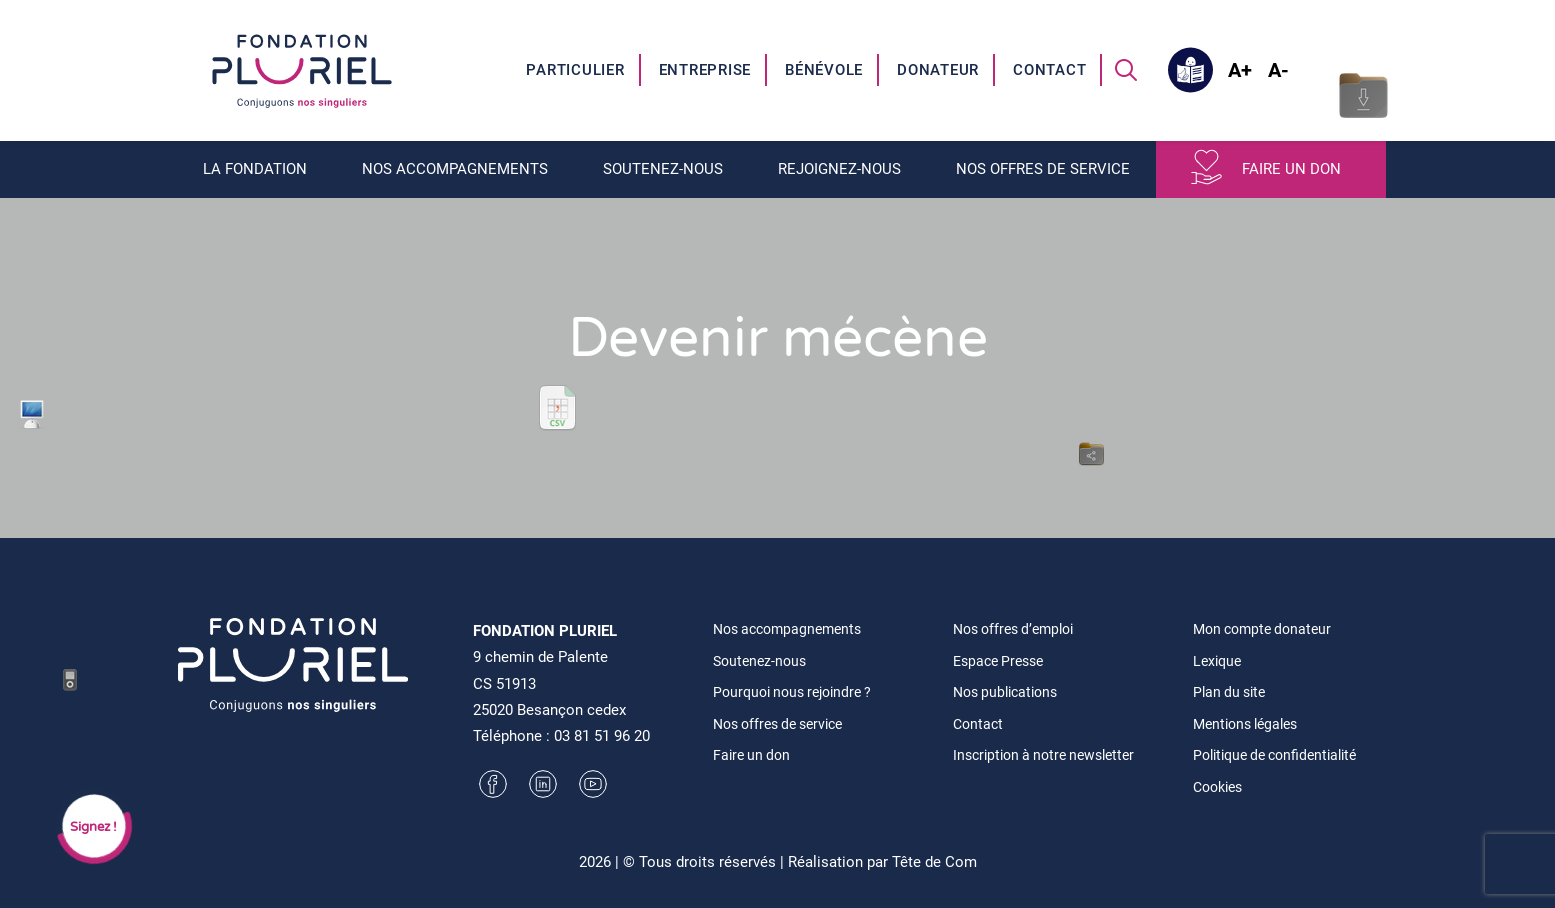 This screenshot has height=908, width=1555. I want to click on access your downloads folder, so click(1363, 95).